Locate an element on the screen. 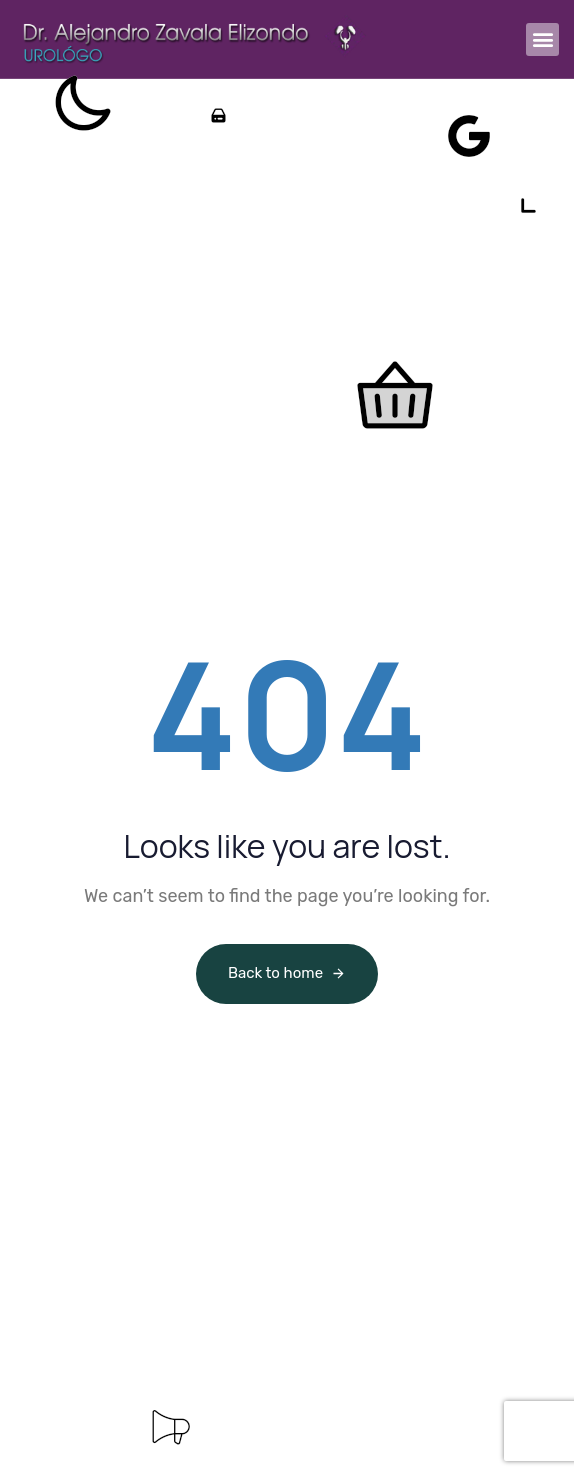 The image size is (574, 1475). make an announcement or broadcast is located at coordinates (169, 1428).